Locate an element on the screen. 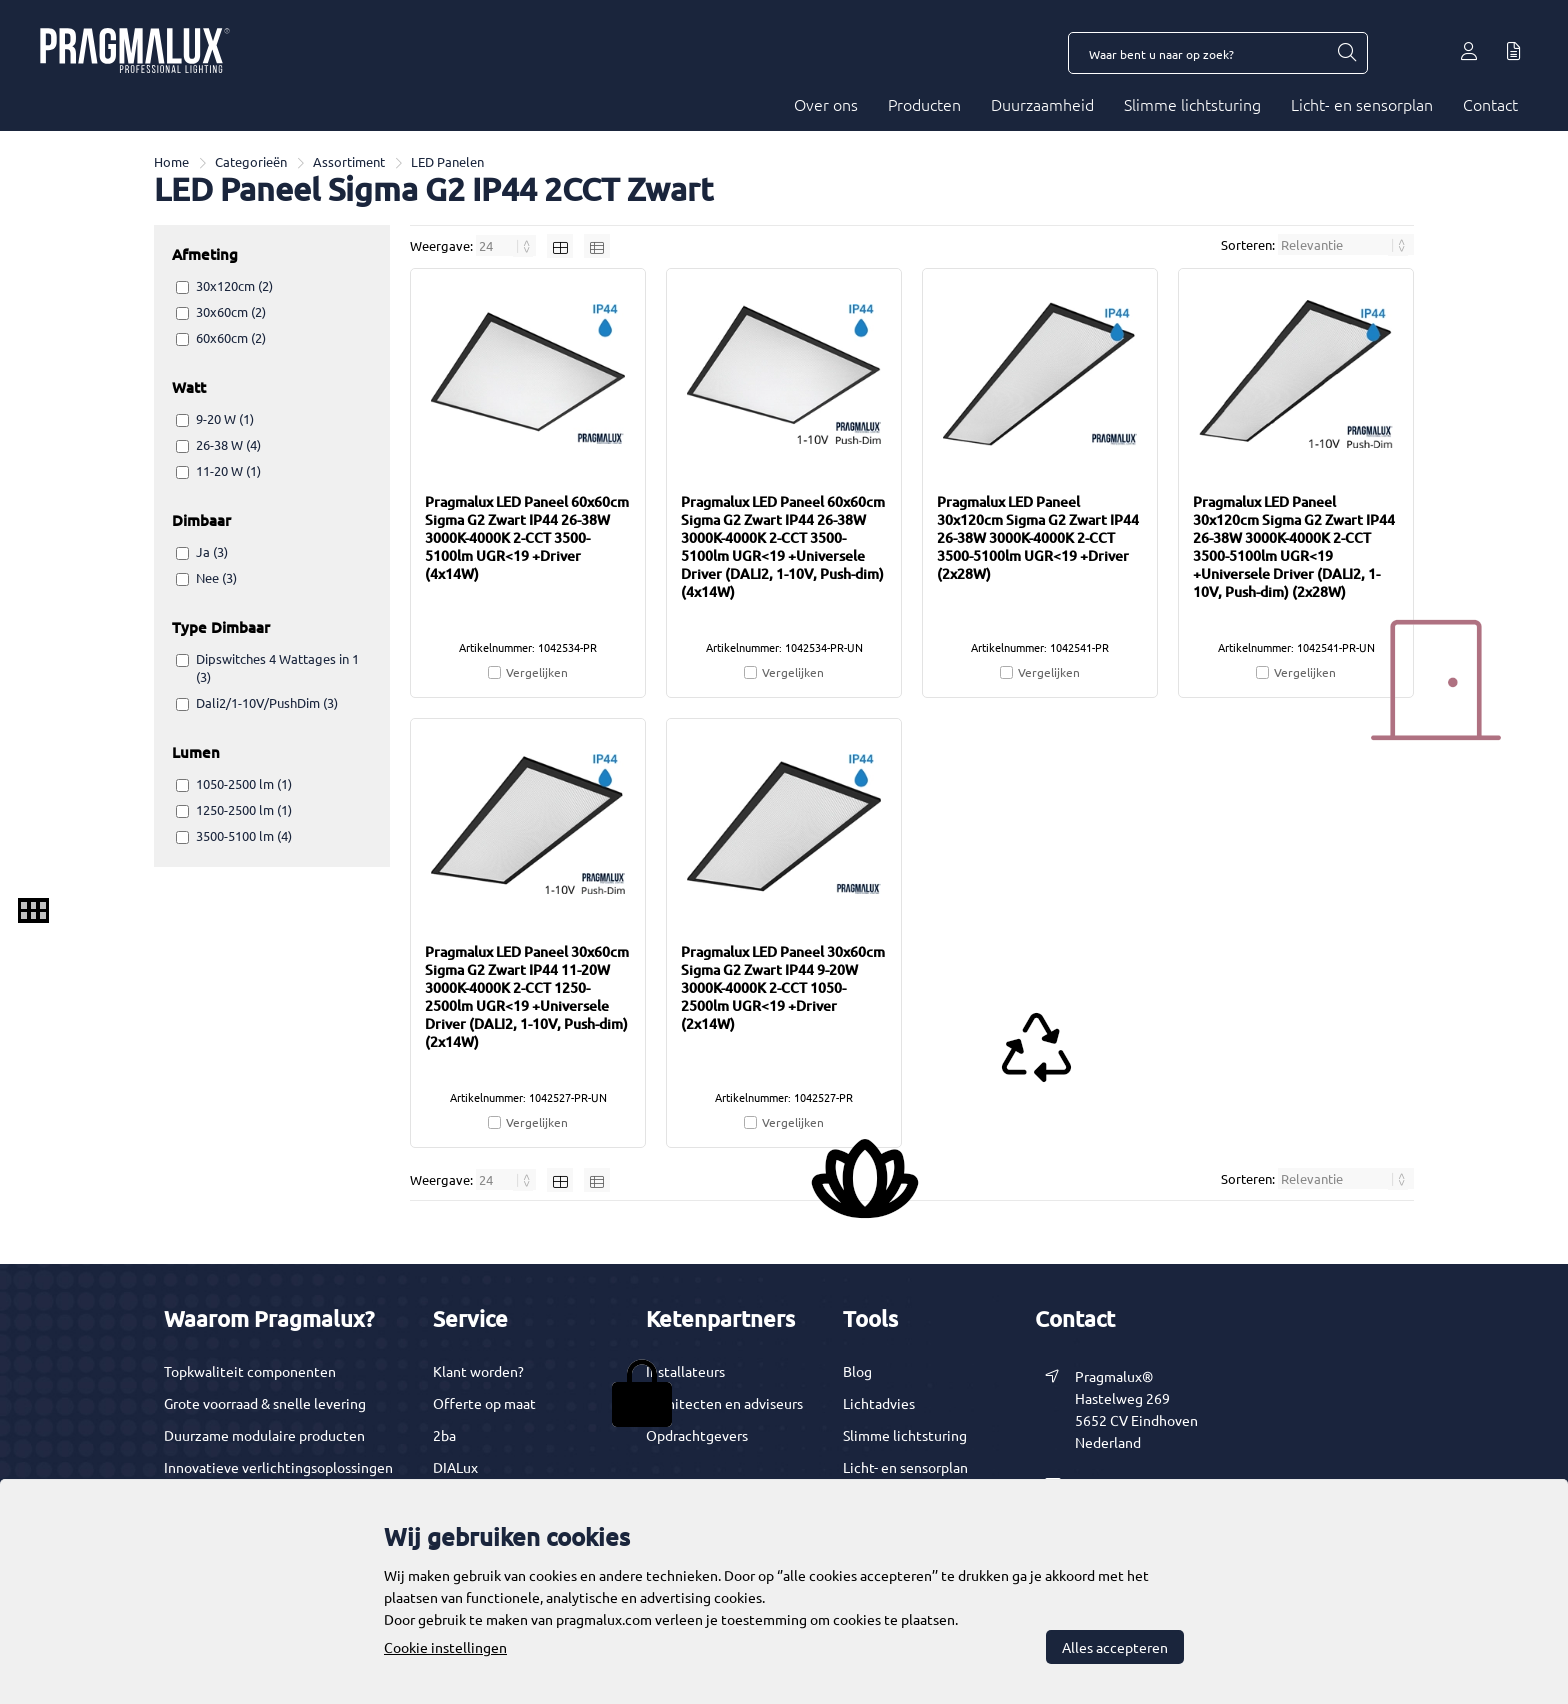 This screenshot has width=1568, height=1704. locked or secured content is located at coordinates (642, 1397).